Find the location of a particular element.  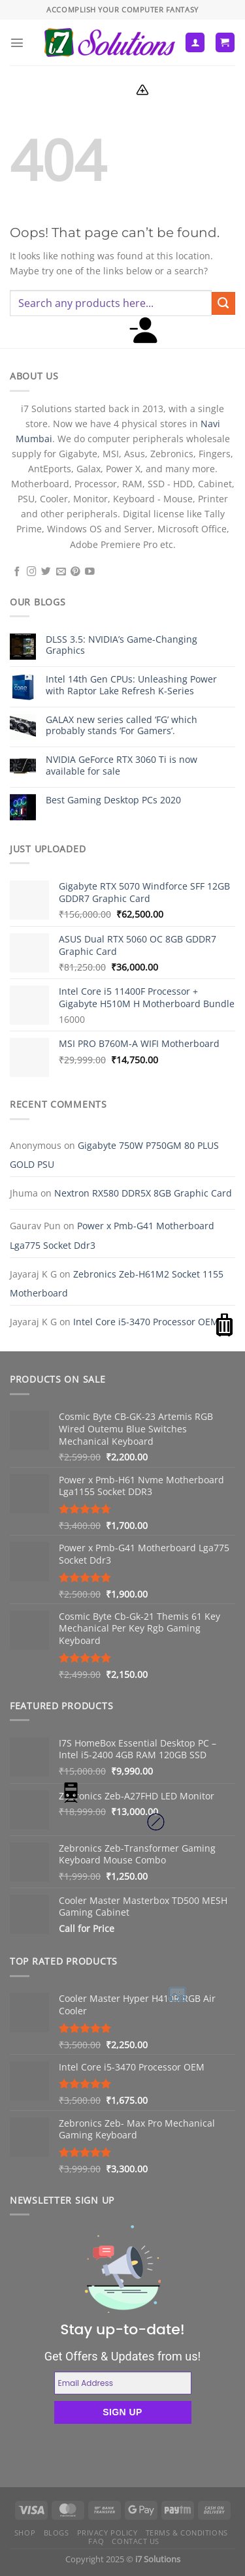

view subway or metro transit options is located at coordinates (71, 1792).